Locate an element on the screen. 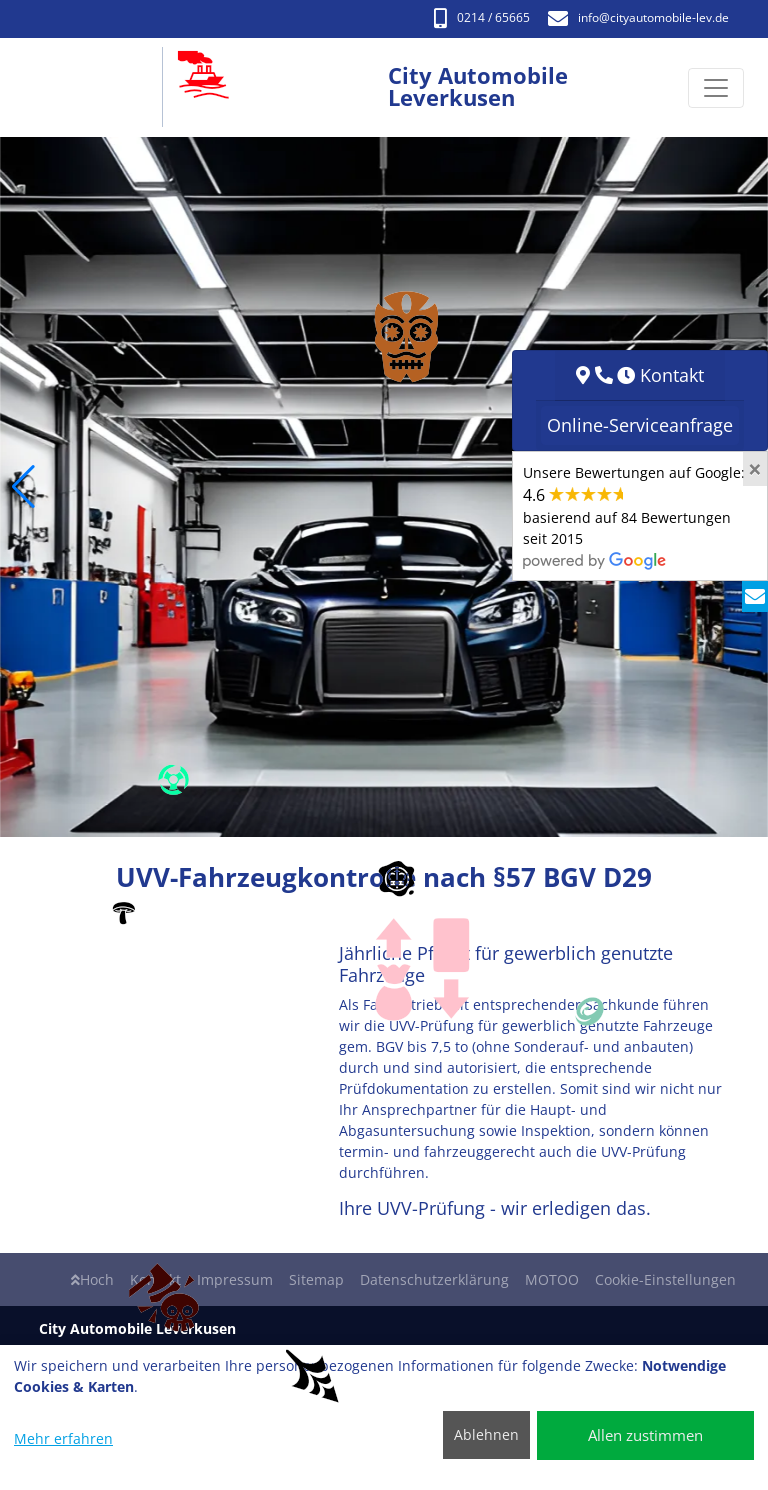 The width and height of the screenshot is (768, 1490). purchase in-game cards or items is located at coordinates (422, 968).